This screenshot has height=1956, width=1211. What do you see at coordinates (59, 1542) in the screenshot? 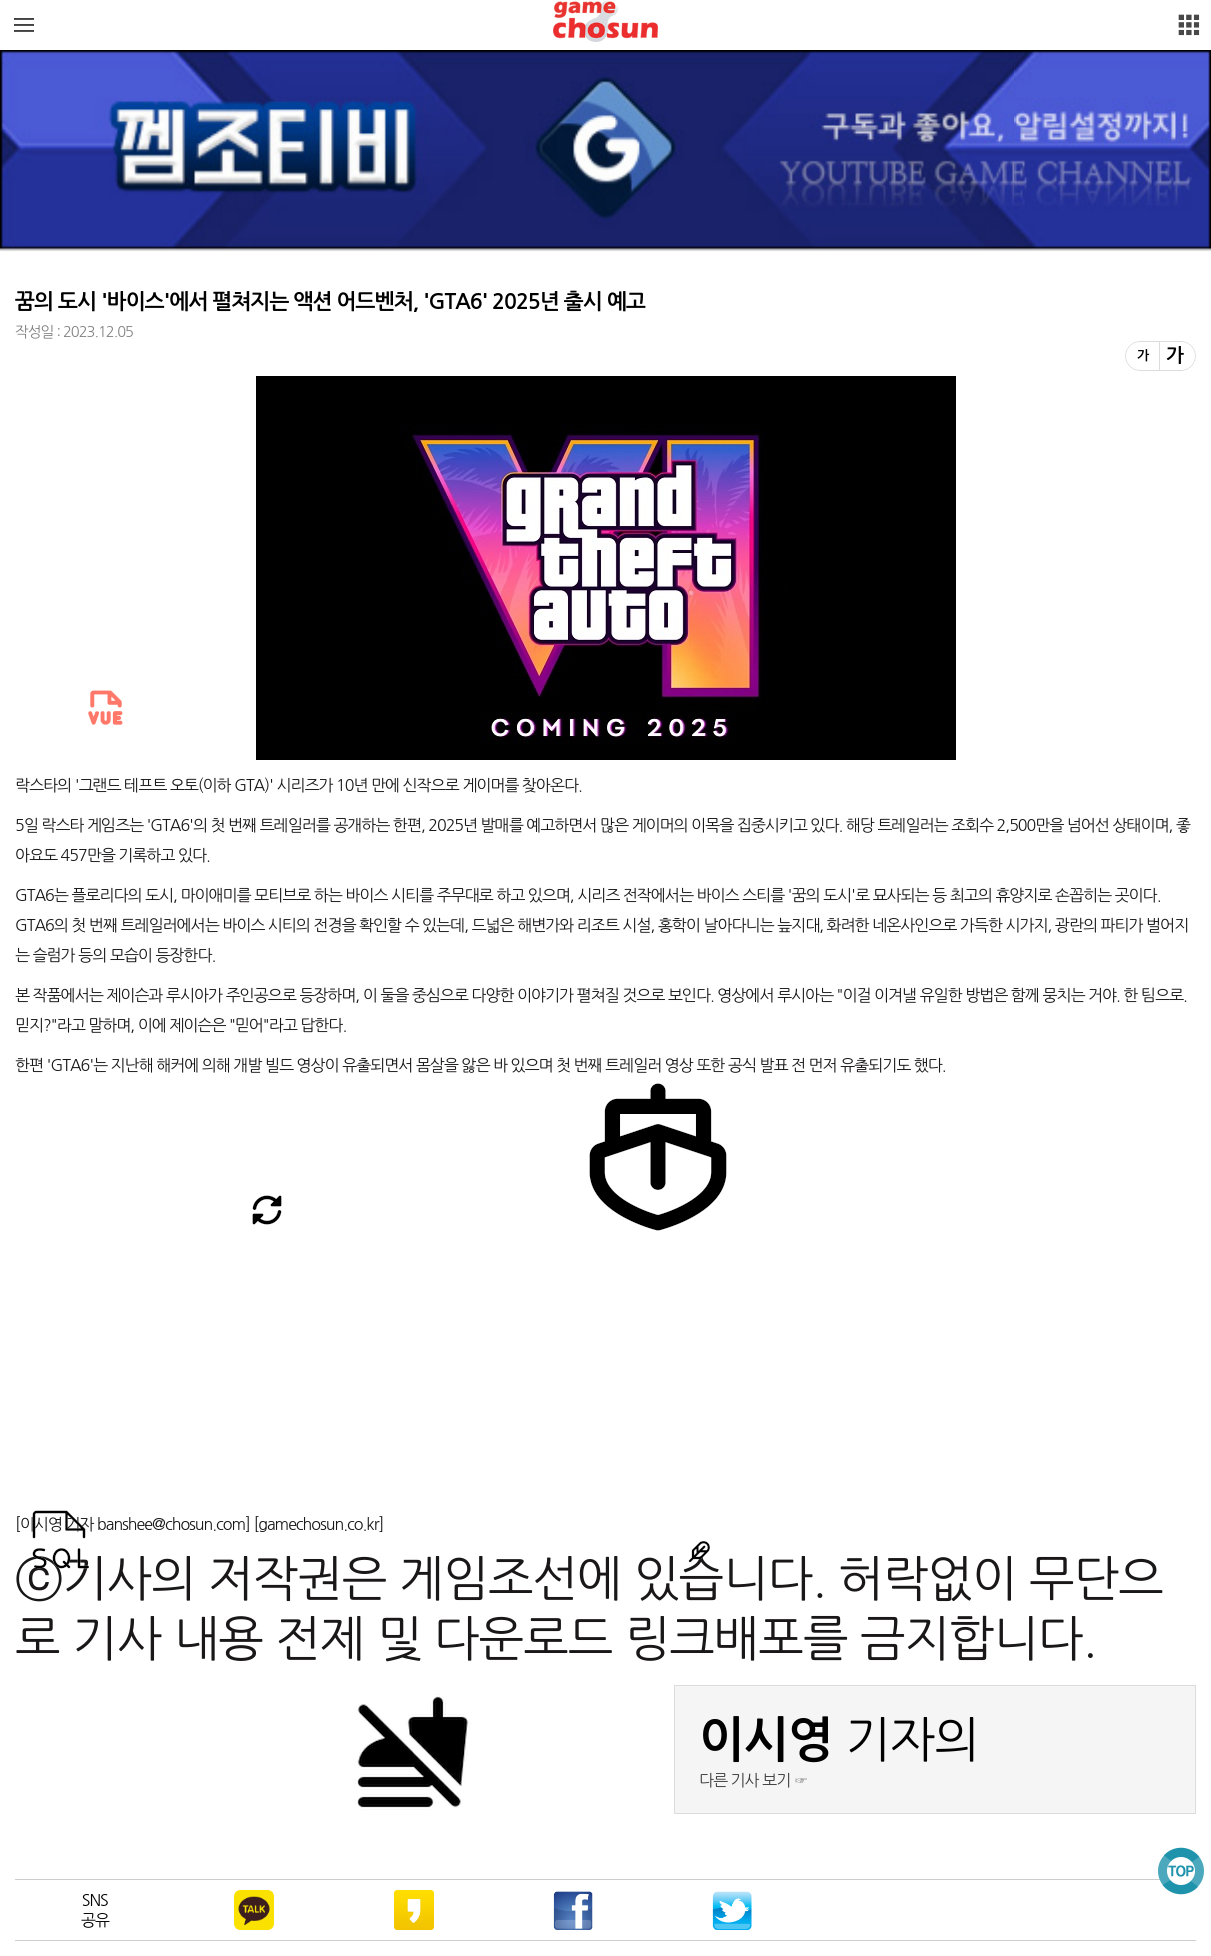
I see `open or view an SQL database file` at bounding box center [59, 1542].